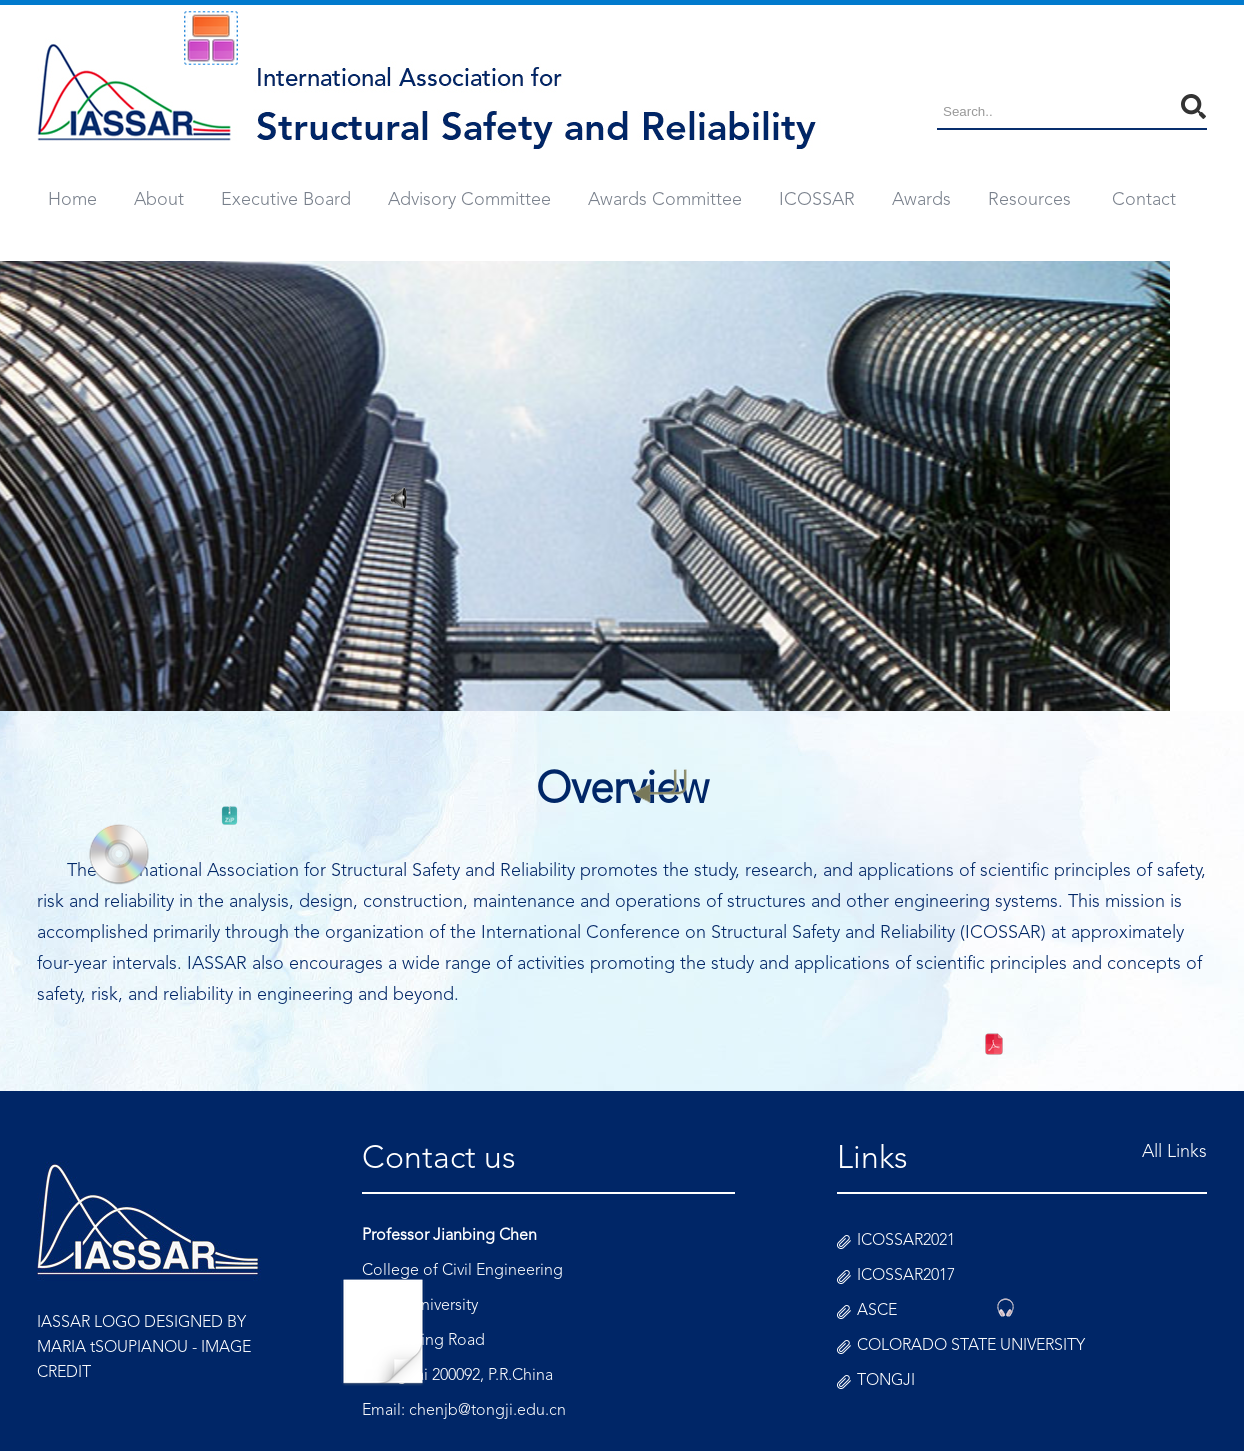 This screenshot has height=1451, width=1244. What do you see at coordinates (994, 1044) in the screenshot?
I see `open a pdf document` at bounding box center [994, 1044].